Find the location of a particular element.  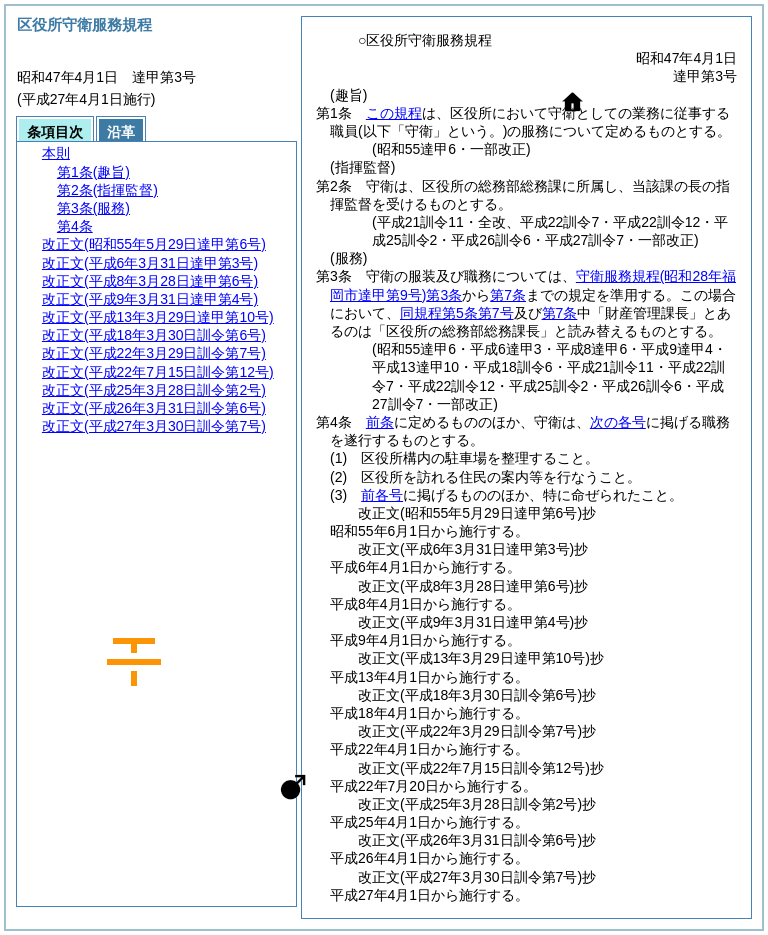

indicates male or men's section is located at coordinates (292, 786).